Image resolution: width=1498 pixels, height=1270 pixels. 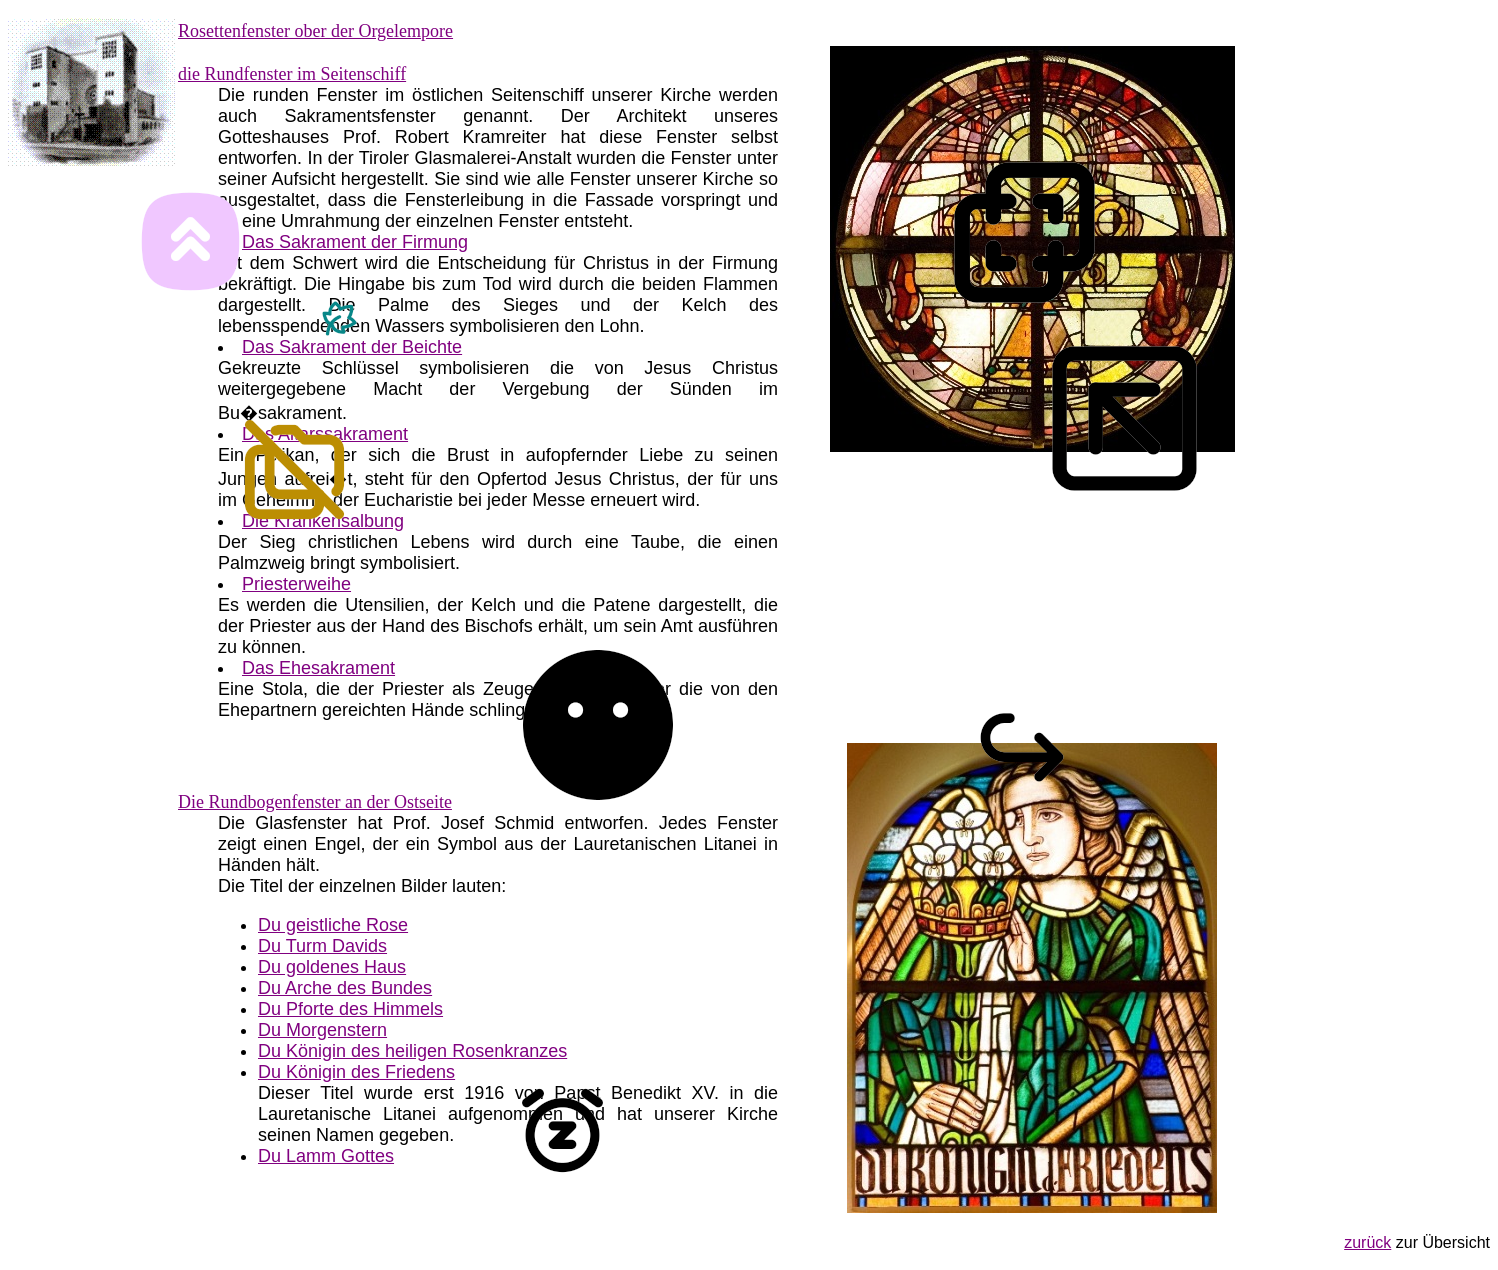 What do you see at coordinates (1124, 418) in the screenshot?
I see `navigate back to previous screen` at bounding box center [1124, 418].